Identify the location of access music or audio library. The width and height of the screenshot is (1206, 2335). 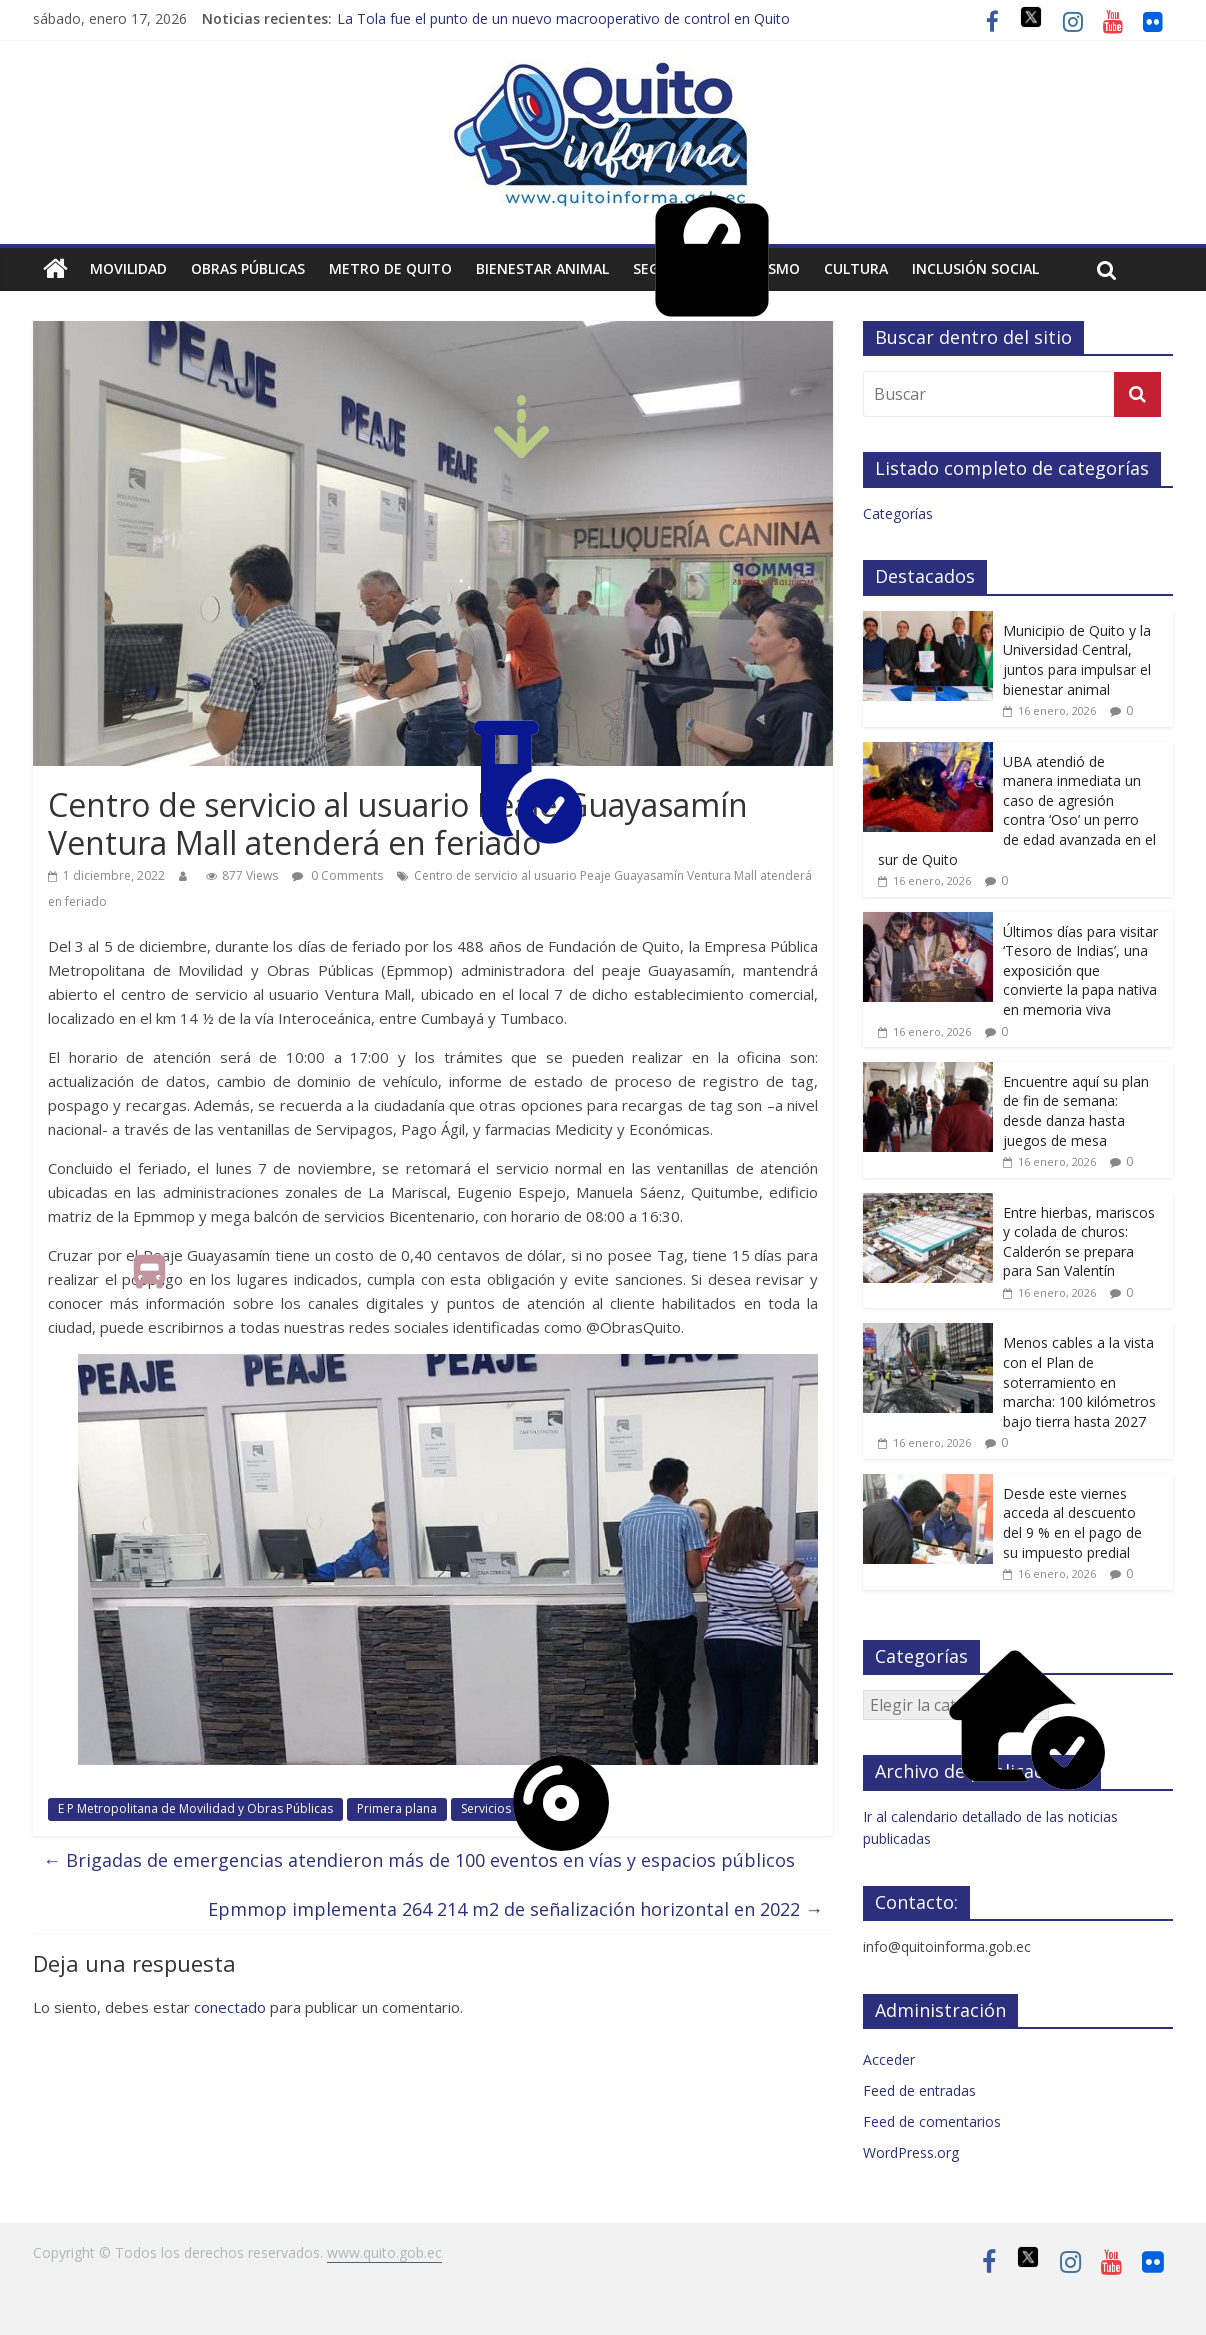
(561, 1803).